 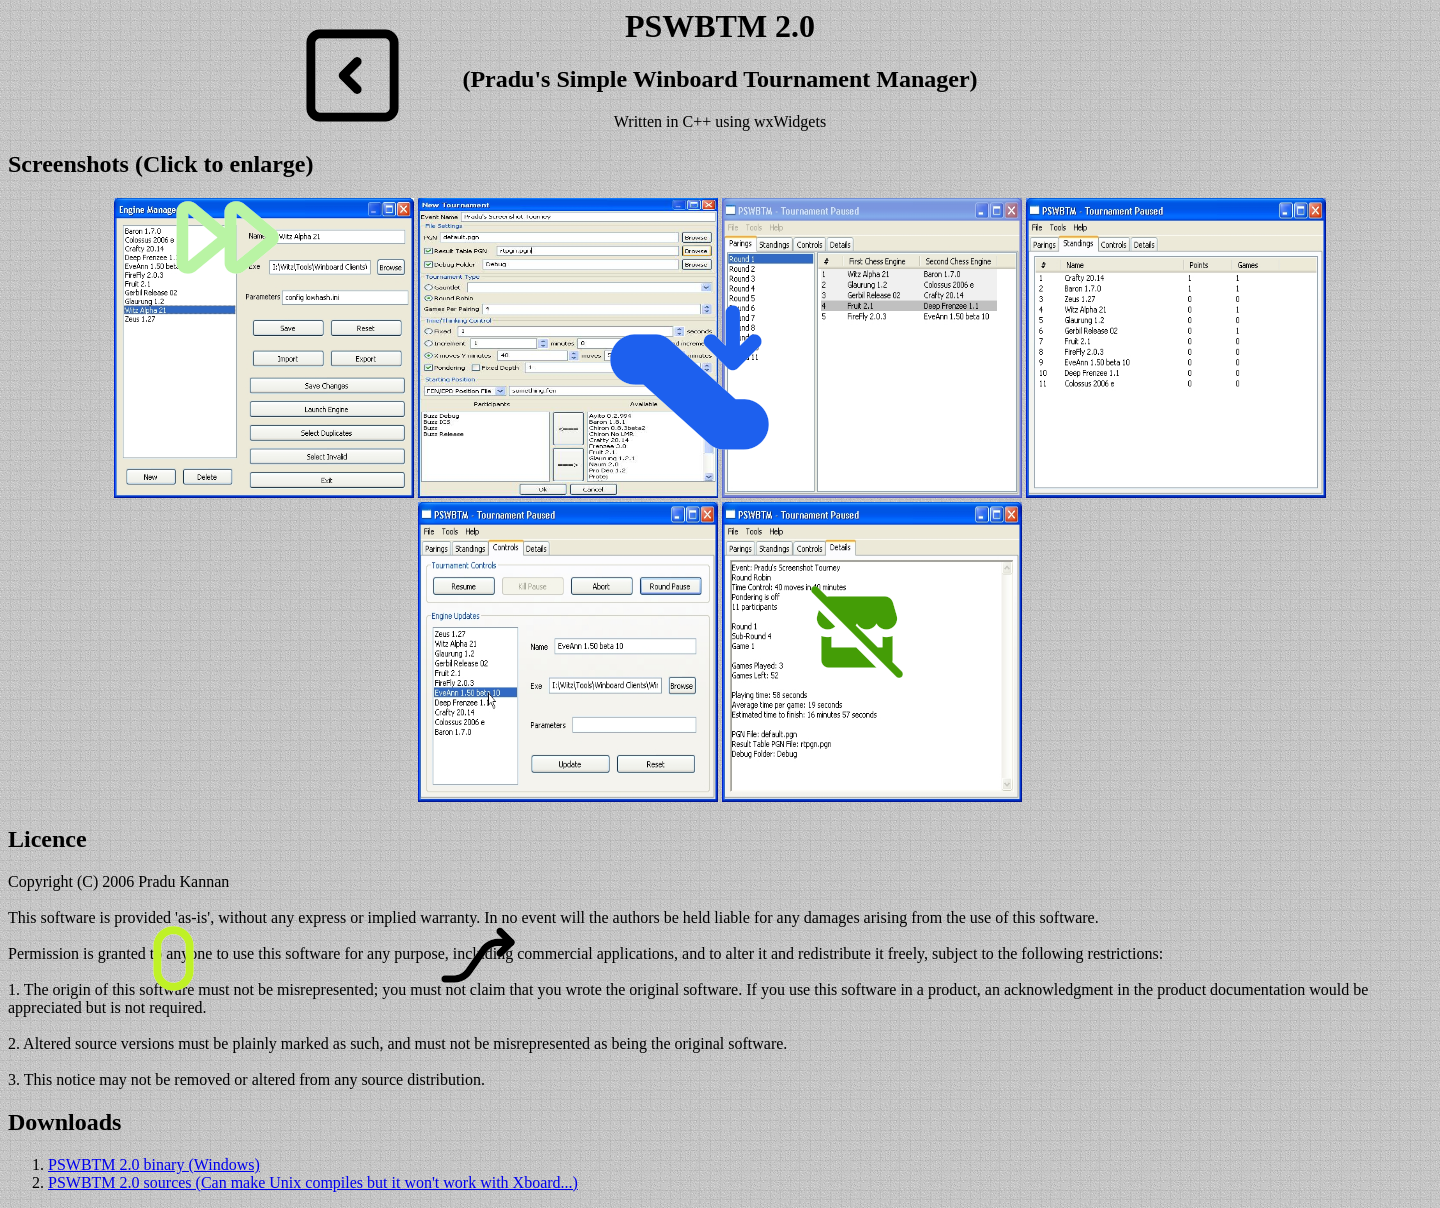 I want to click on indicates upward trend or growth, so click(x=478, y=957).